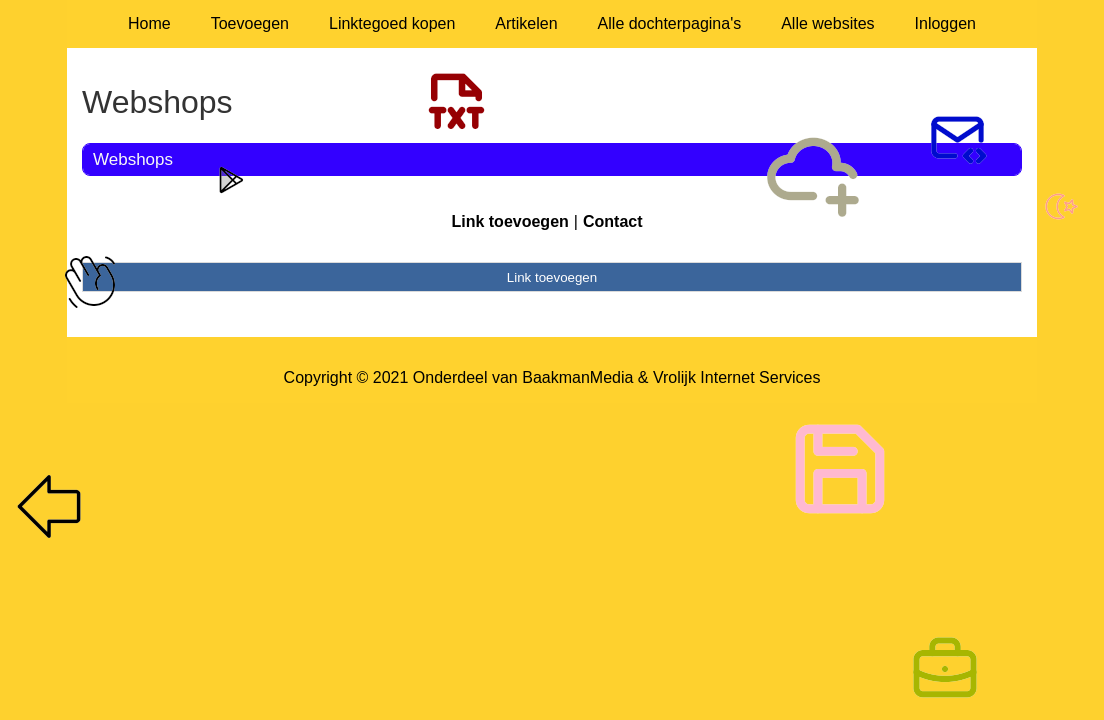  Describe the element at coordinates (1060, 206) in the screenshot. I see `toggle islamic calendar or prayer times` at that location.